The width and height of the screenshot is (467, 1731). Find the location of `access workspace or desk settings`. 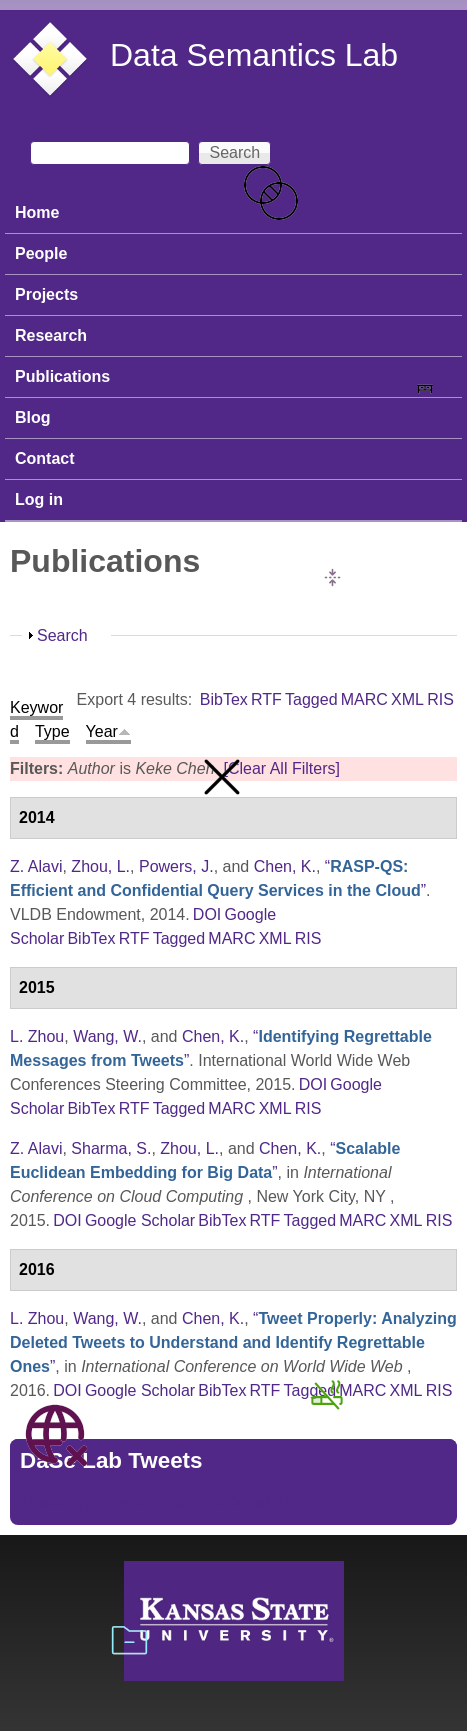

access workspace or desk settings is located at coordinates (425, 389).